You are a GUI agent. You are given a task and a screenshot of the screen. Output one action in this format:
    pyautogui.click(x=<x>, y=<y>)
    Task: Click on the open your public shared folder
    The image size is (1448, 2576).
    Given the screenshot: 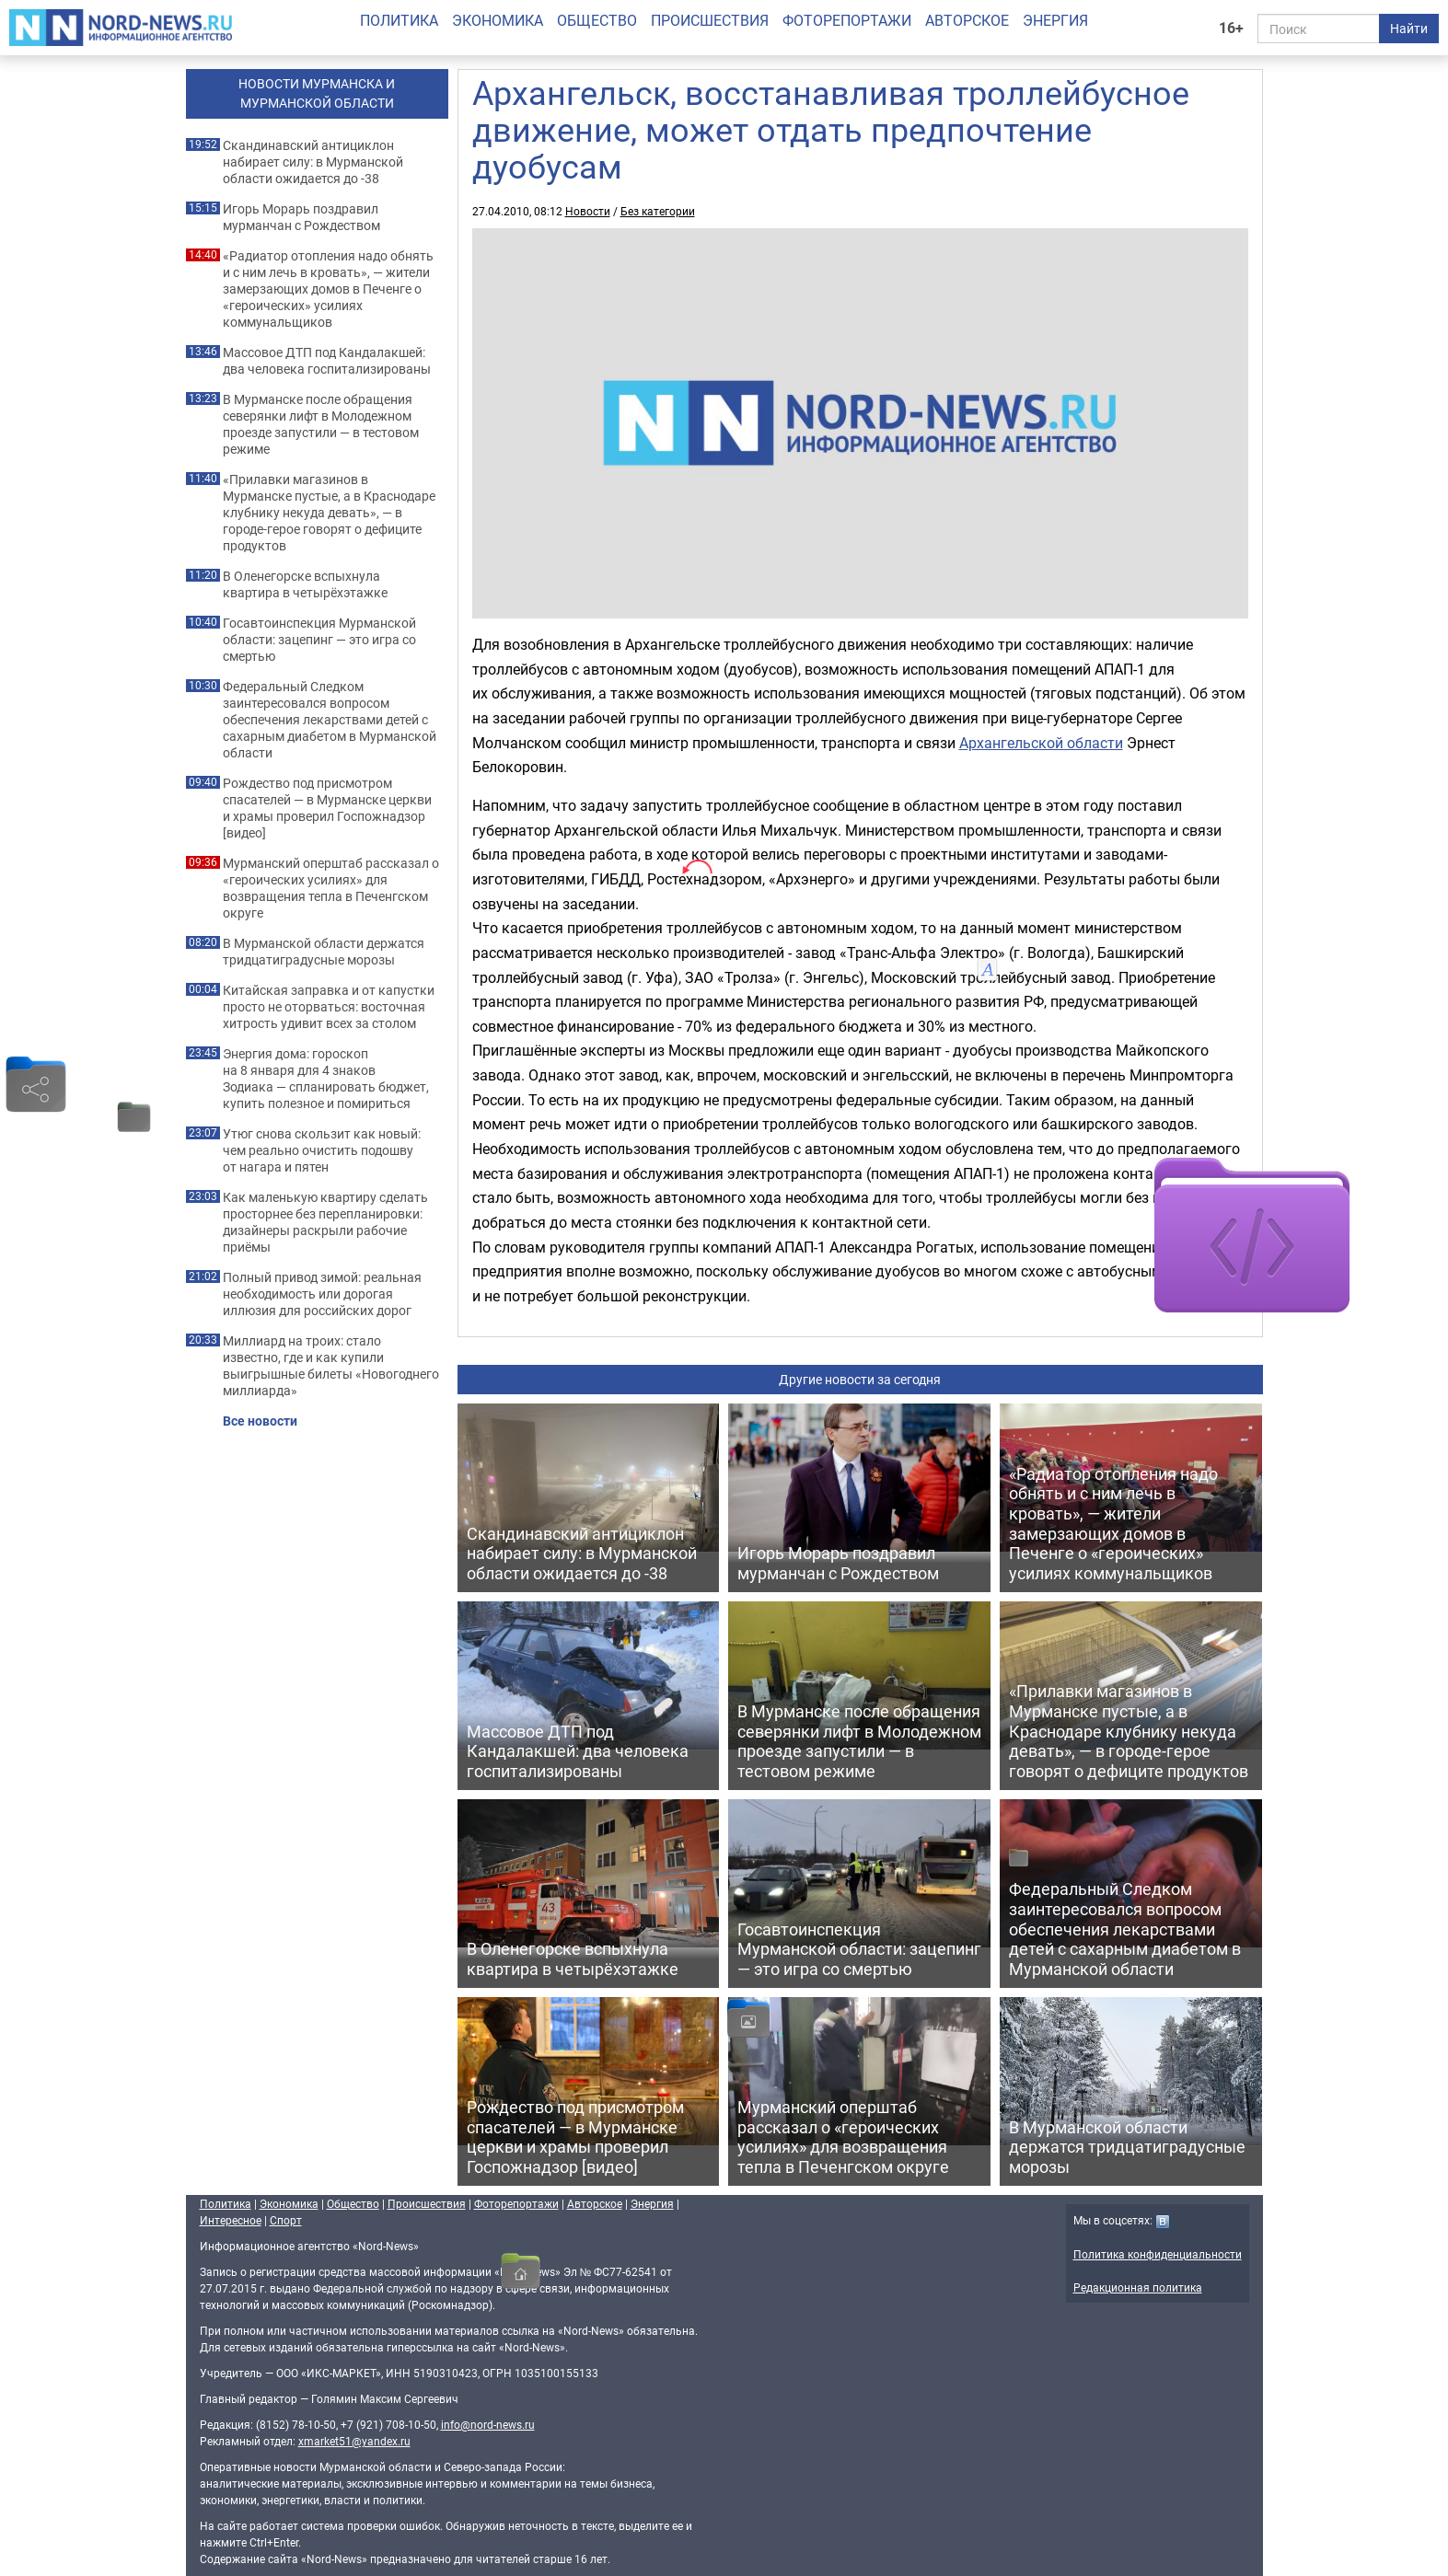 What is the action you would take?
    pyautogui.click(x=36, y=1084)
    